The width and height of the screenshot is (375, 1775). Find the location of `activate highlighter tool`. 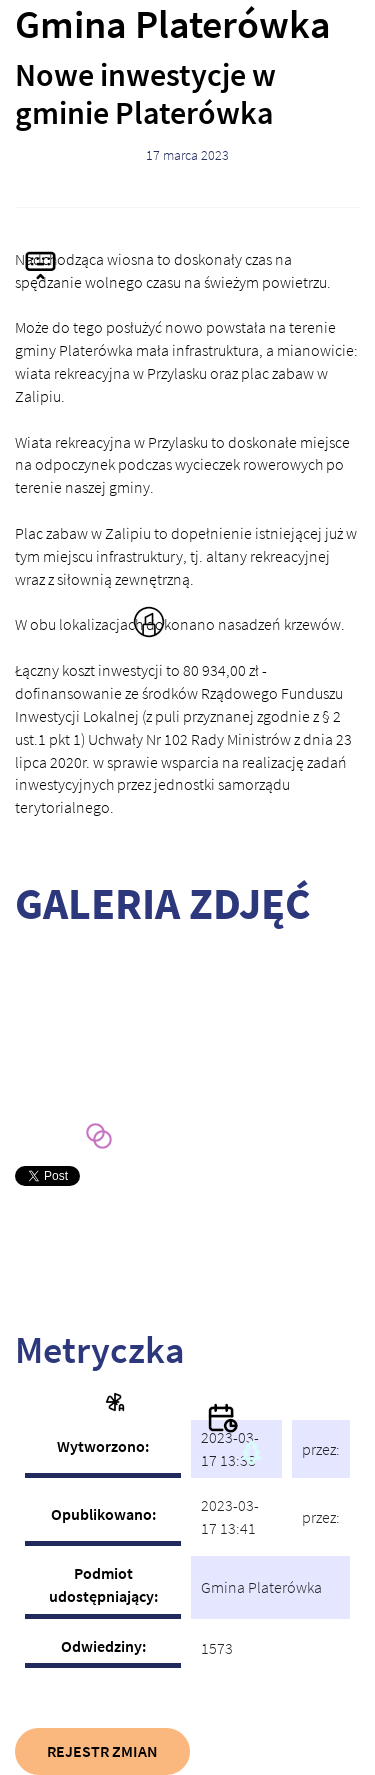

activate highlighter tool is located at coordinates (149, 622).